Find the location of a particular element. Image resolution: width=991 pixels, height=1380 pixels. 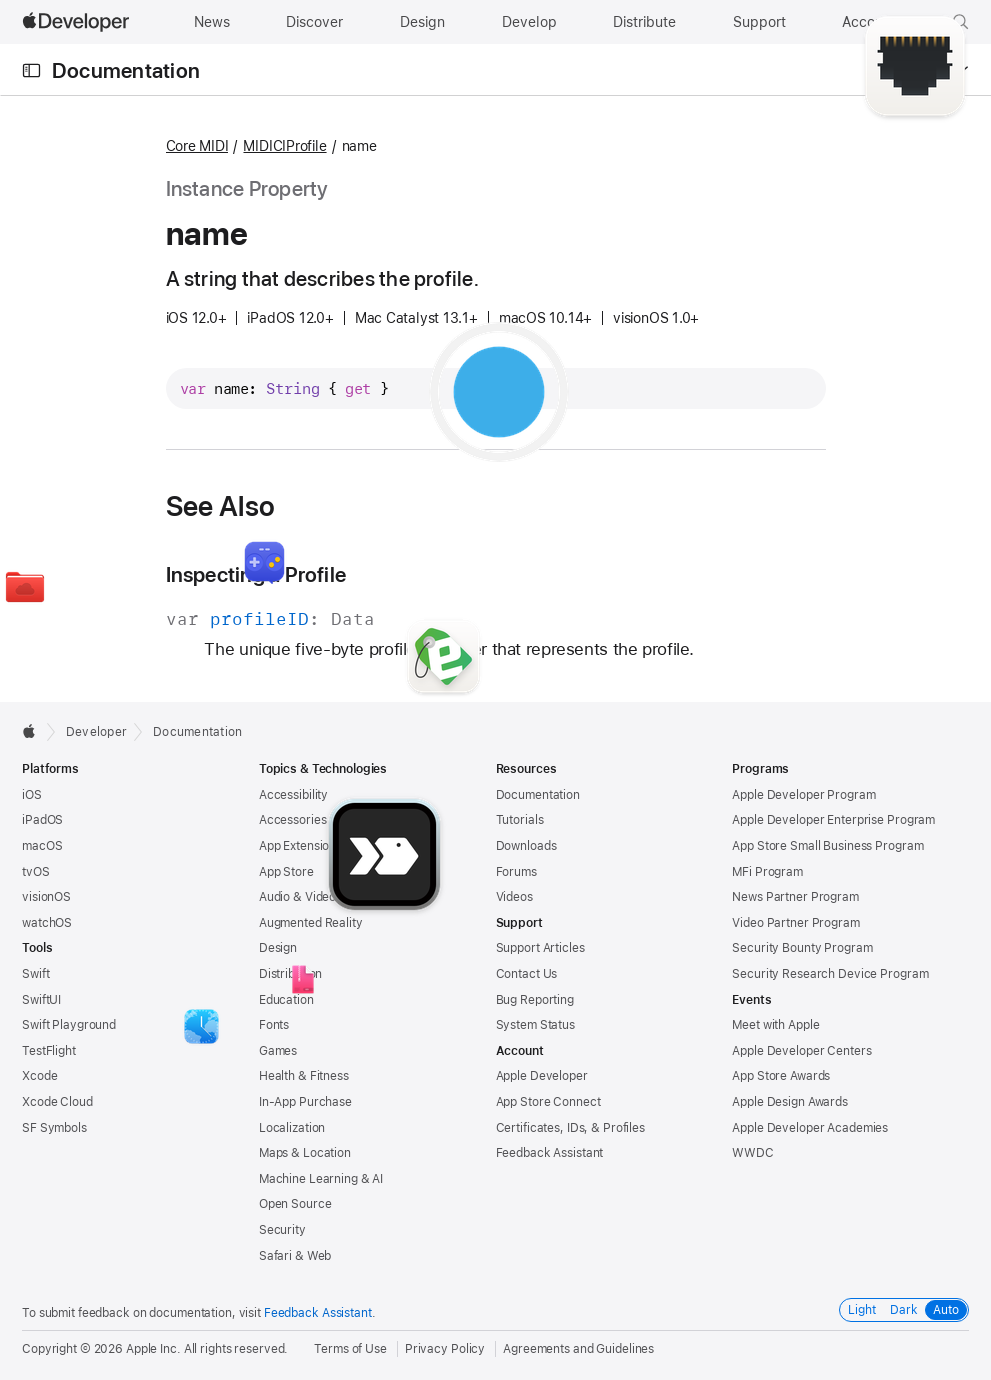

open easytag music tagging application is located at coordinates (443, 656).